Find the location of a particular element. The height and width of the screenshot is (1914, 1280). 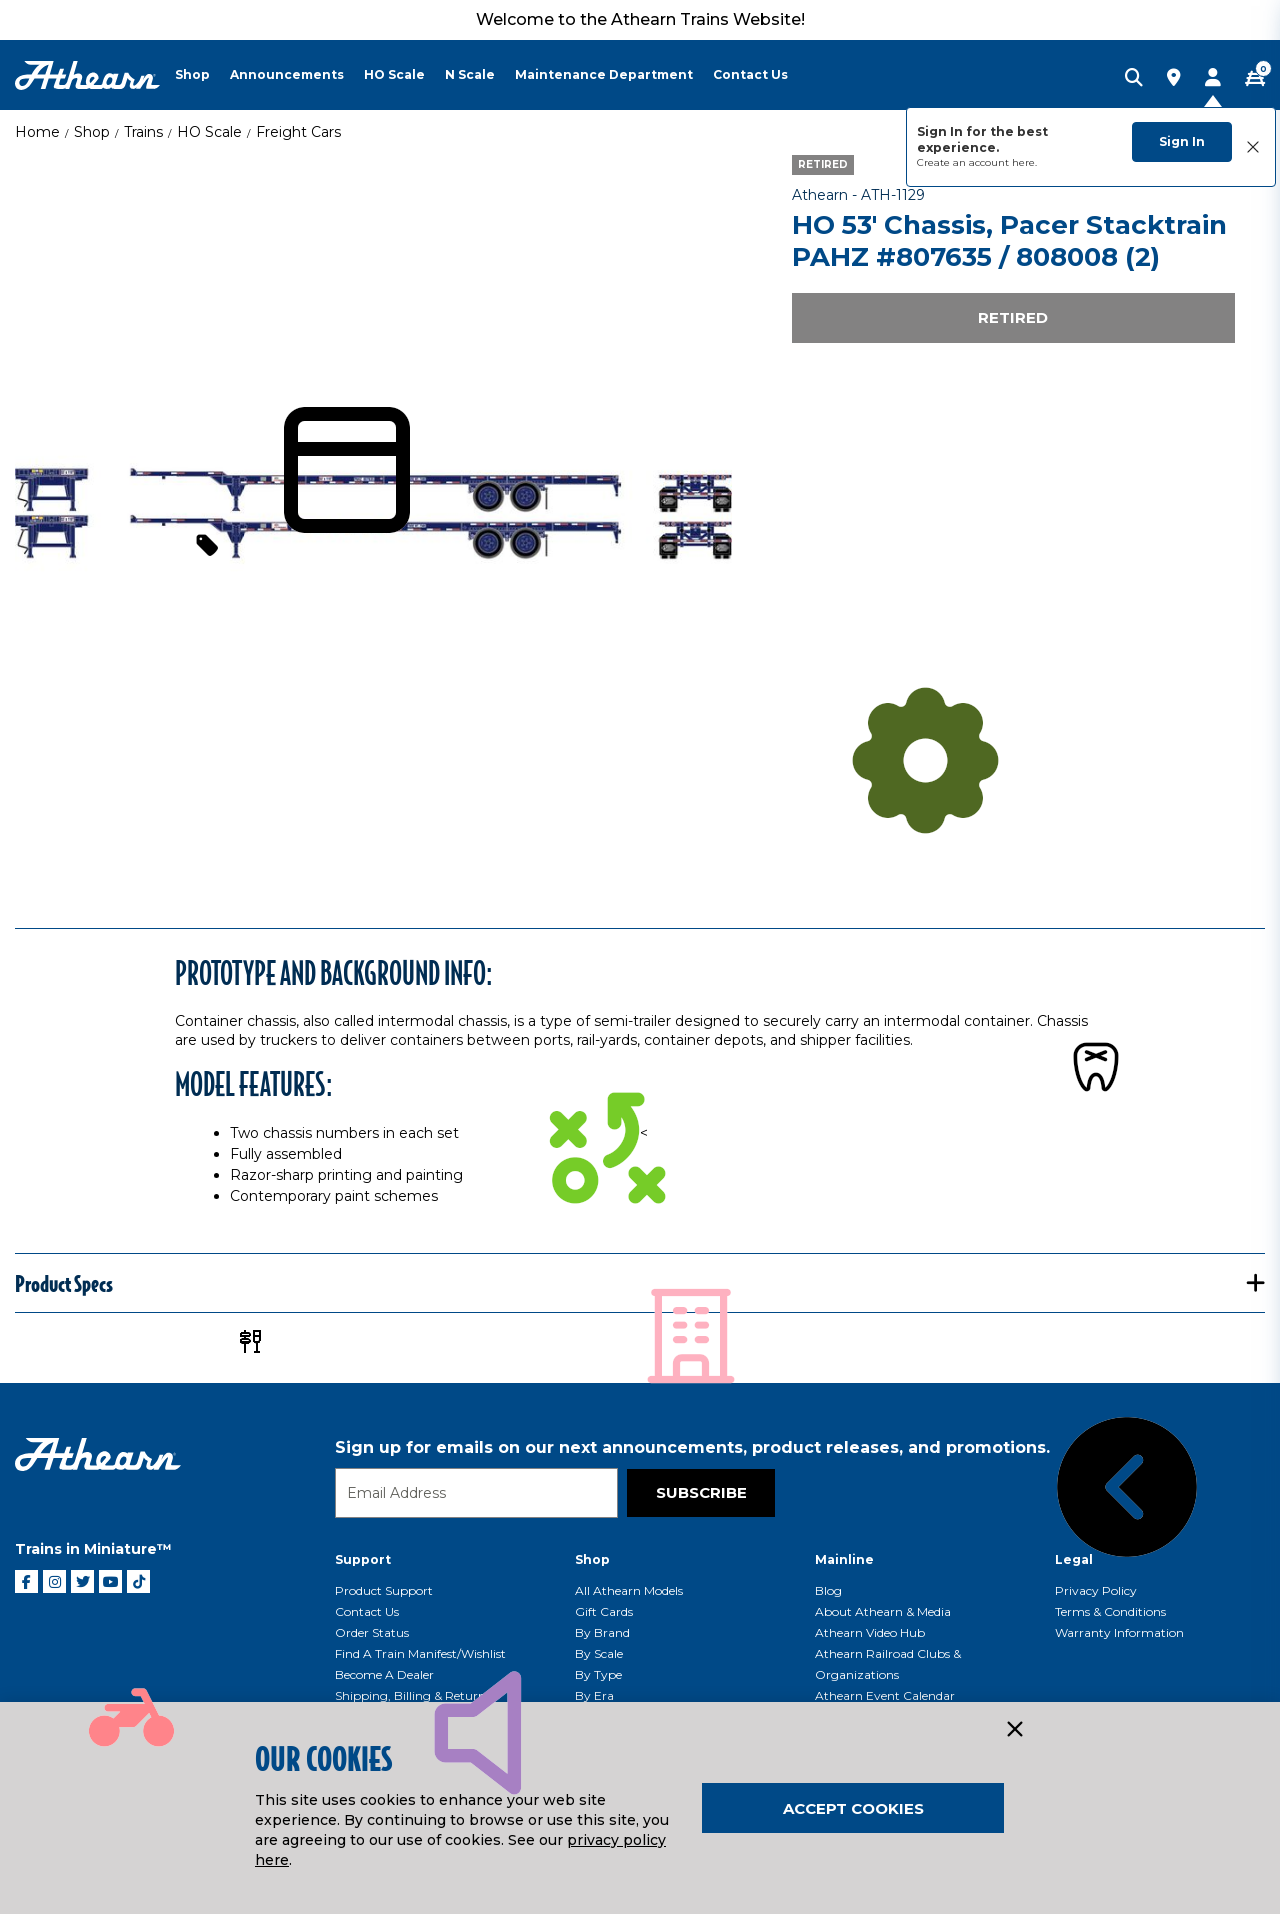

access dental or oral health features is located at coordinates (1096, 1067).